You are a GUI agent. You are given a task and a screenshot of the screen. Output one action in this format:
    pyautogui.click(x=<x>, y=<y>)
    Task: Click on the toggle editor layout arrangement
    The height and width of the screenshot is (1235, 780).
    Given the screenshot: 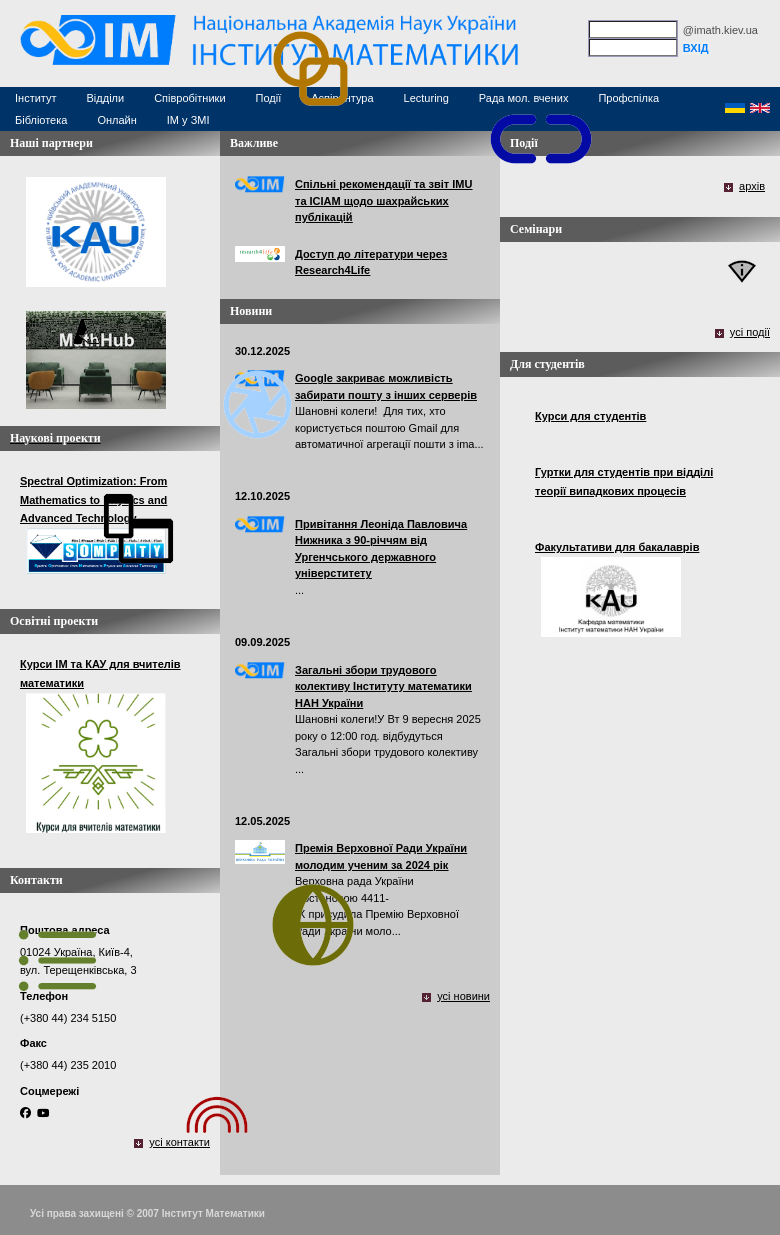 What is the action you would take?
    pyautogui.click(x=138, y=528)
    